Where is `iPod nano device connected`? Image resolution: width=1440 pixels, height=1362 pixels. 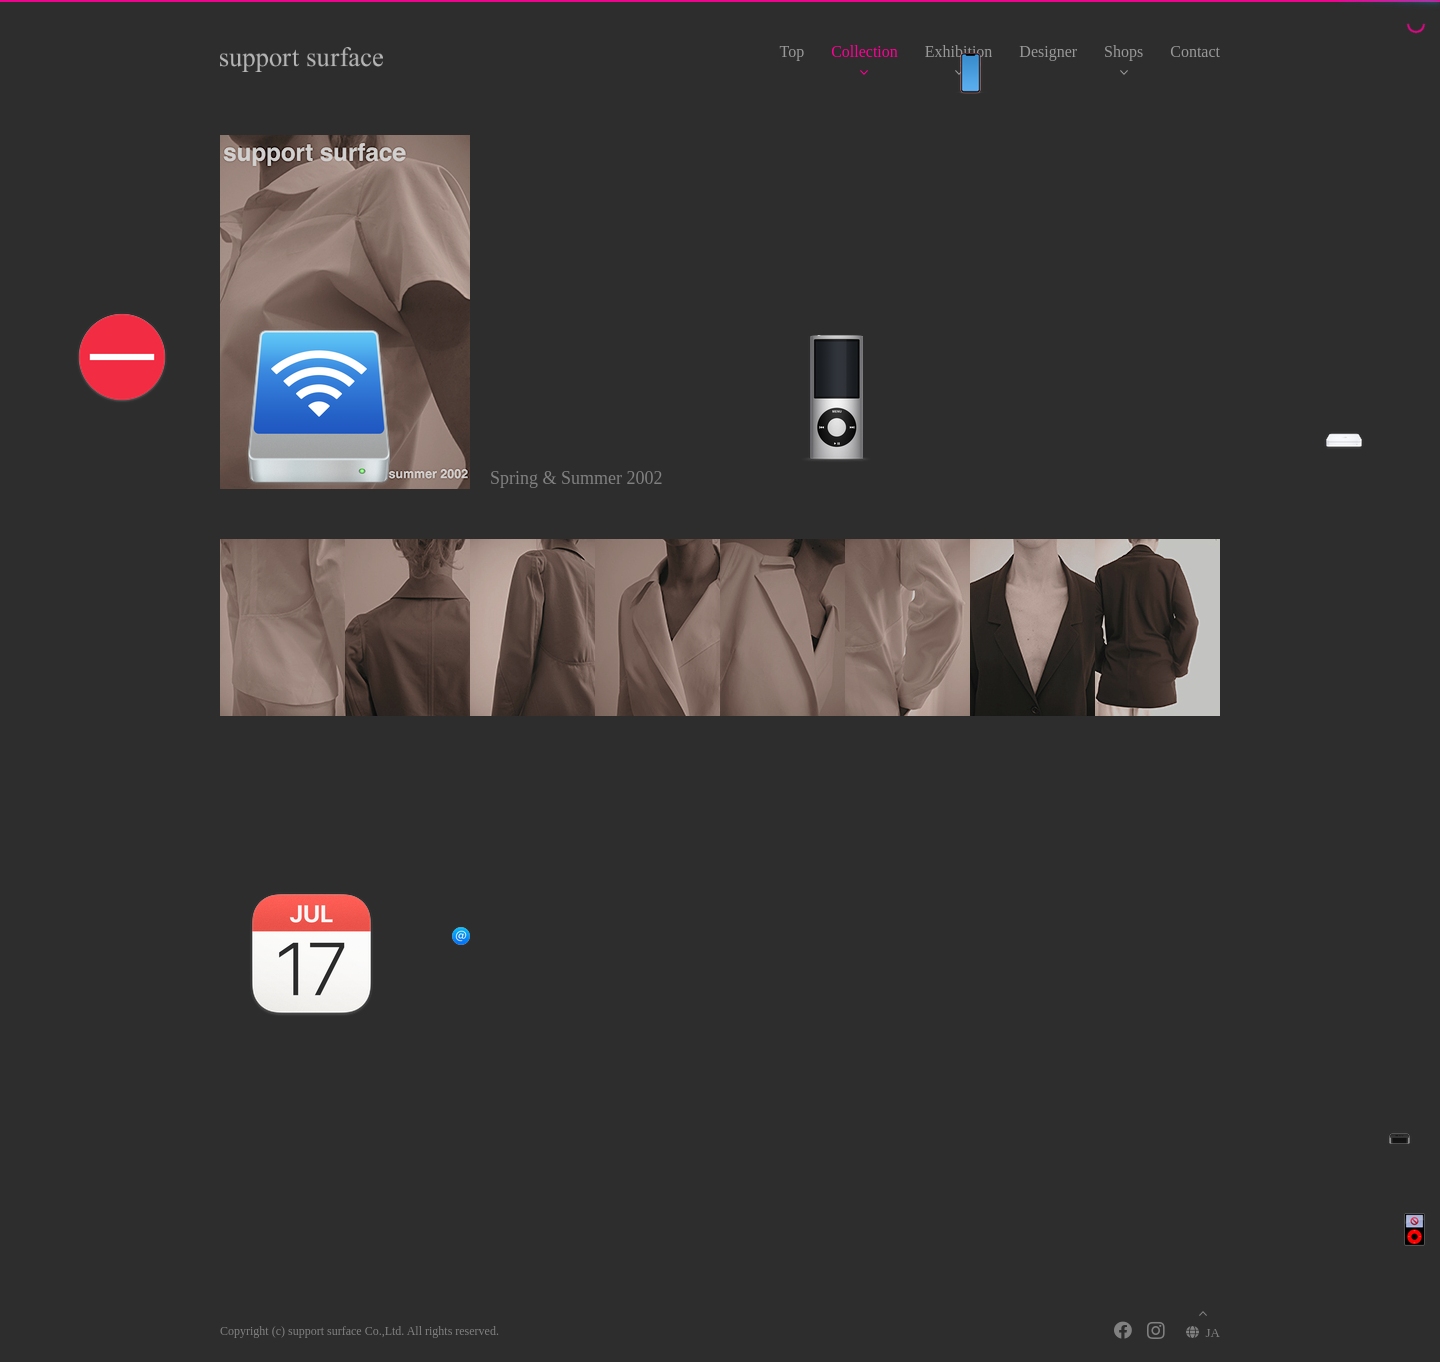
iPod nano device connected is located at coordinates (836, 399).